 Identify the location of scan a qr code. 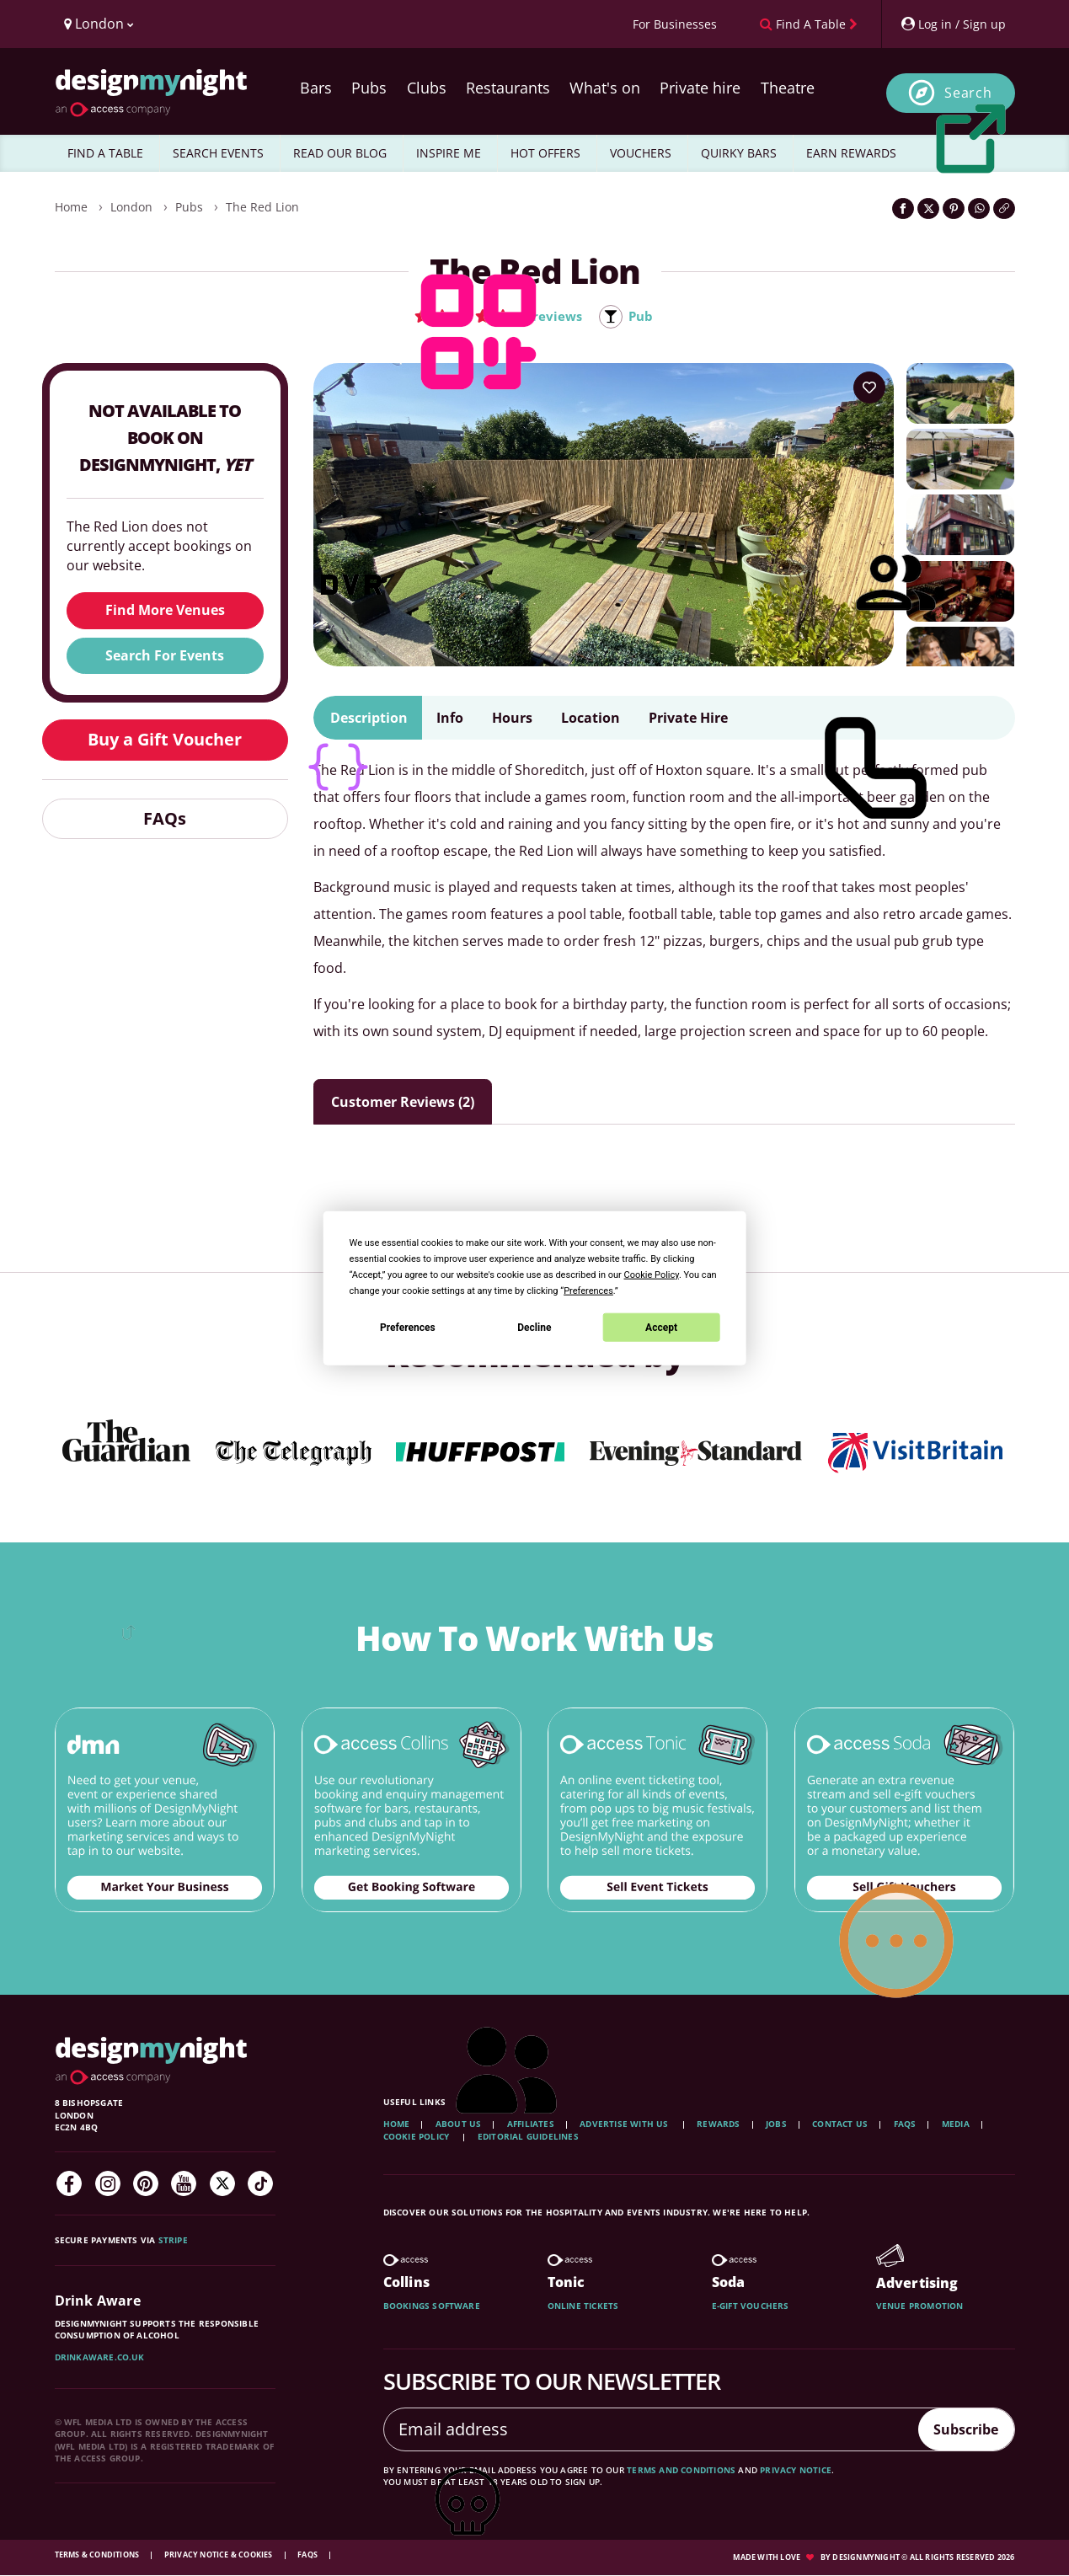
(478, 332).